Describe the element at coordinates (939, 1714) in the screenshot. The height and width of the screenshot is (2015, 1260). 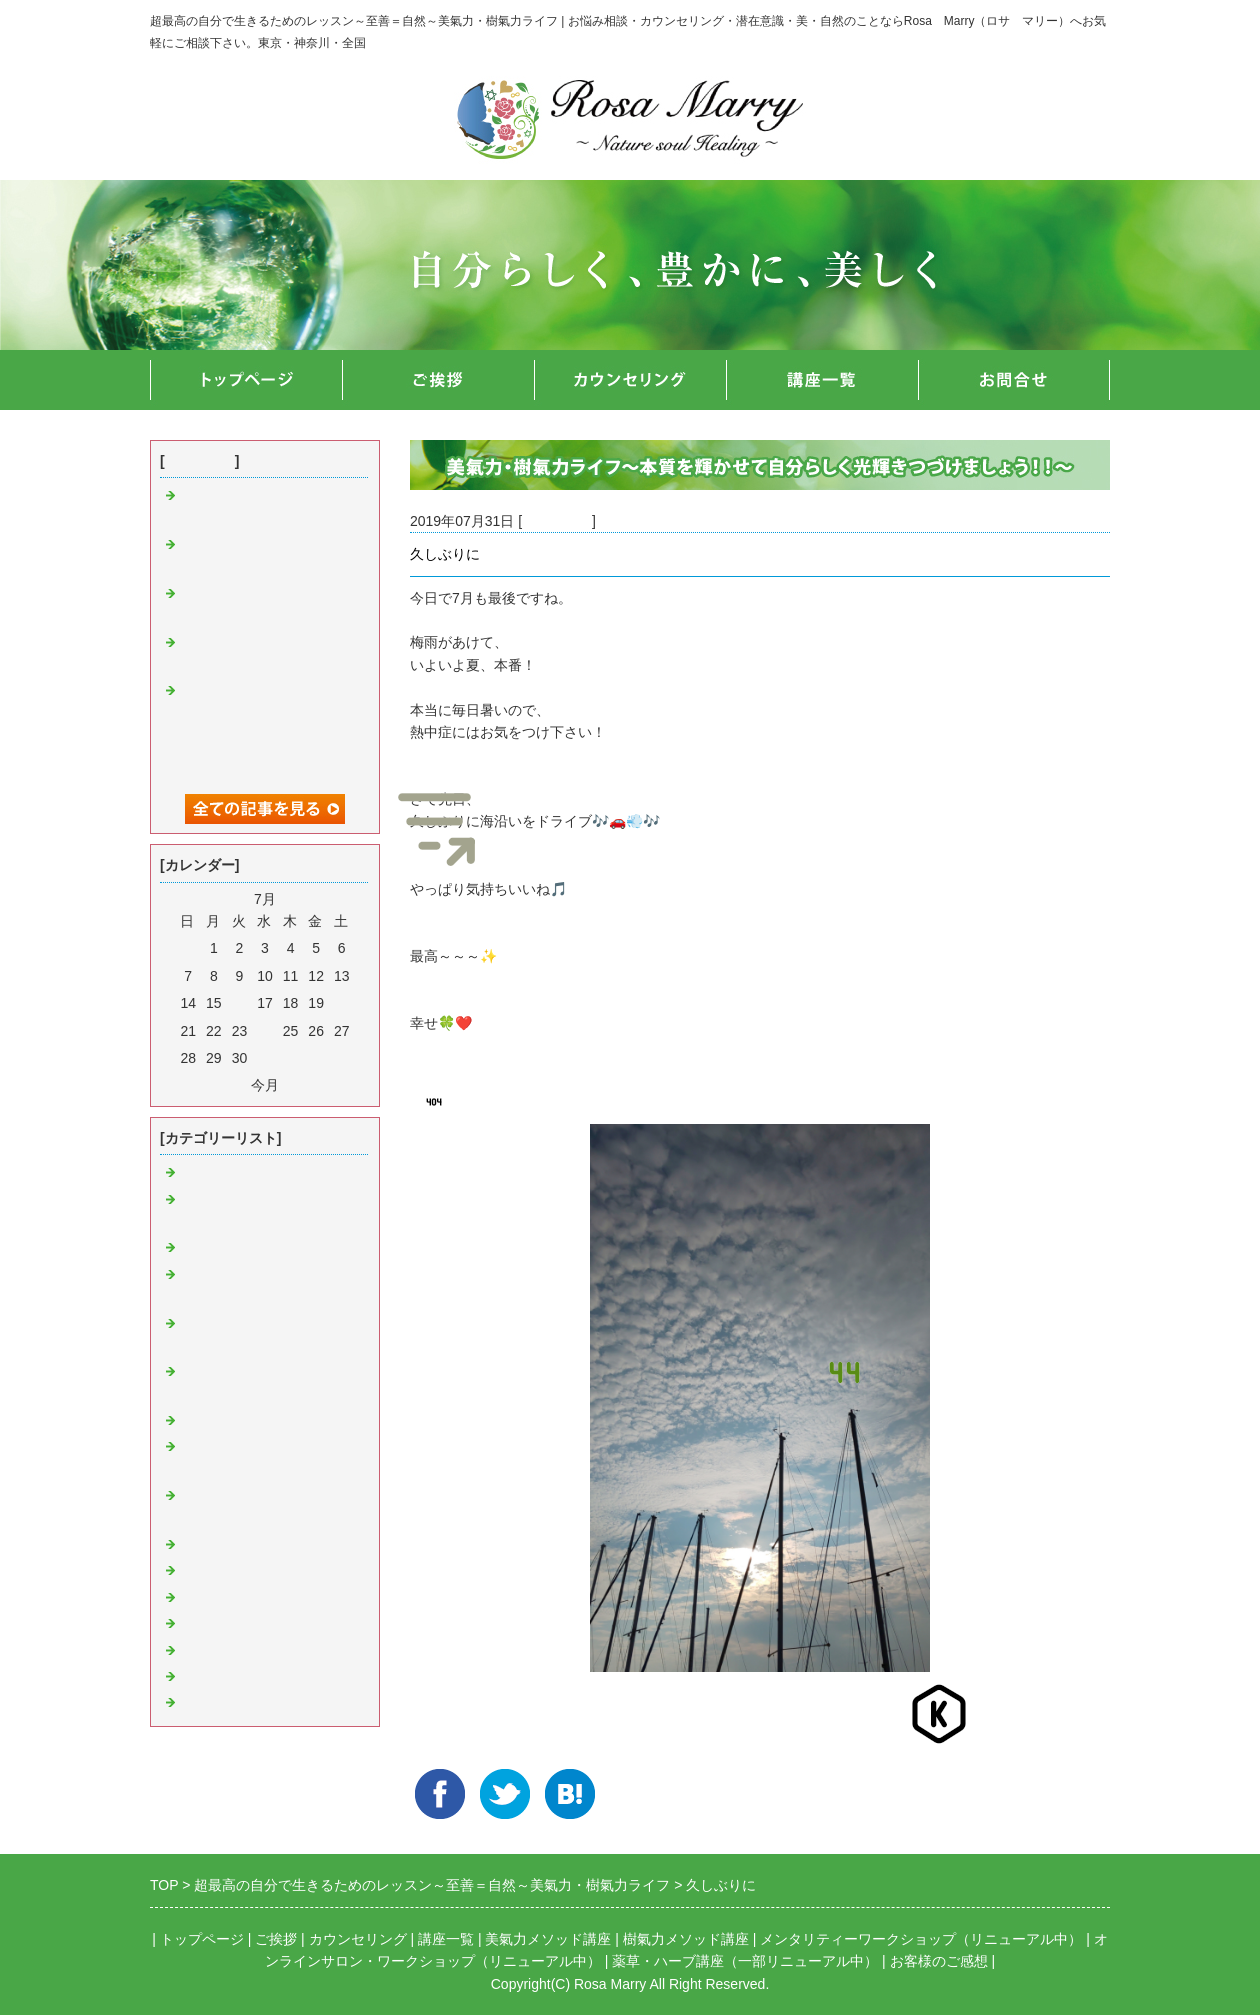
I see `indicates a keyboard shortcut or hotkey` at that location.